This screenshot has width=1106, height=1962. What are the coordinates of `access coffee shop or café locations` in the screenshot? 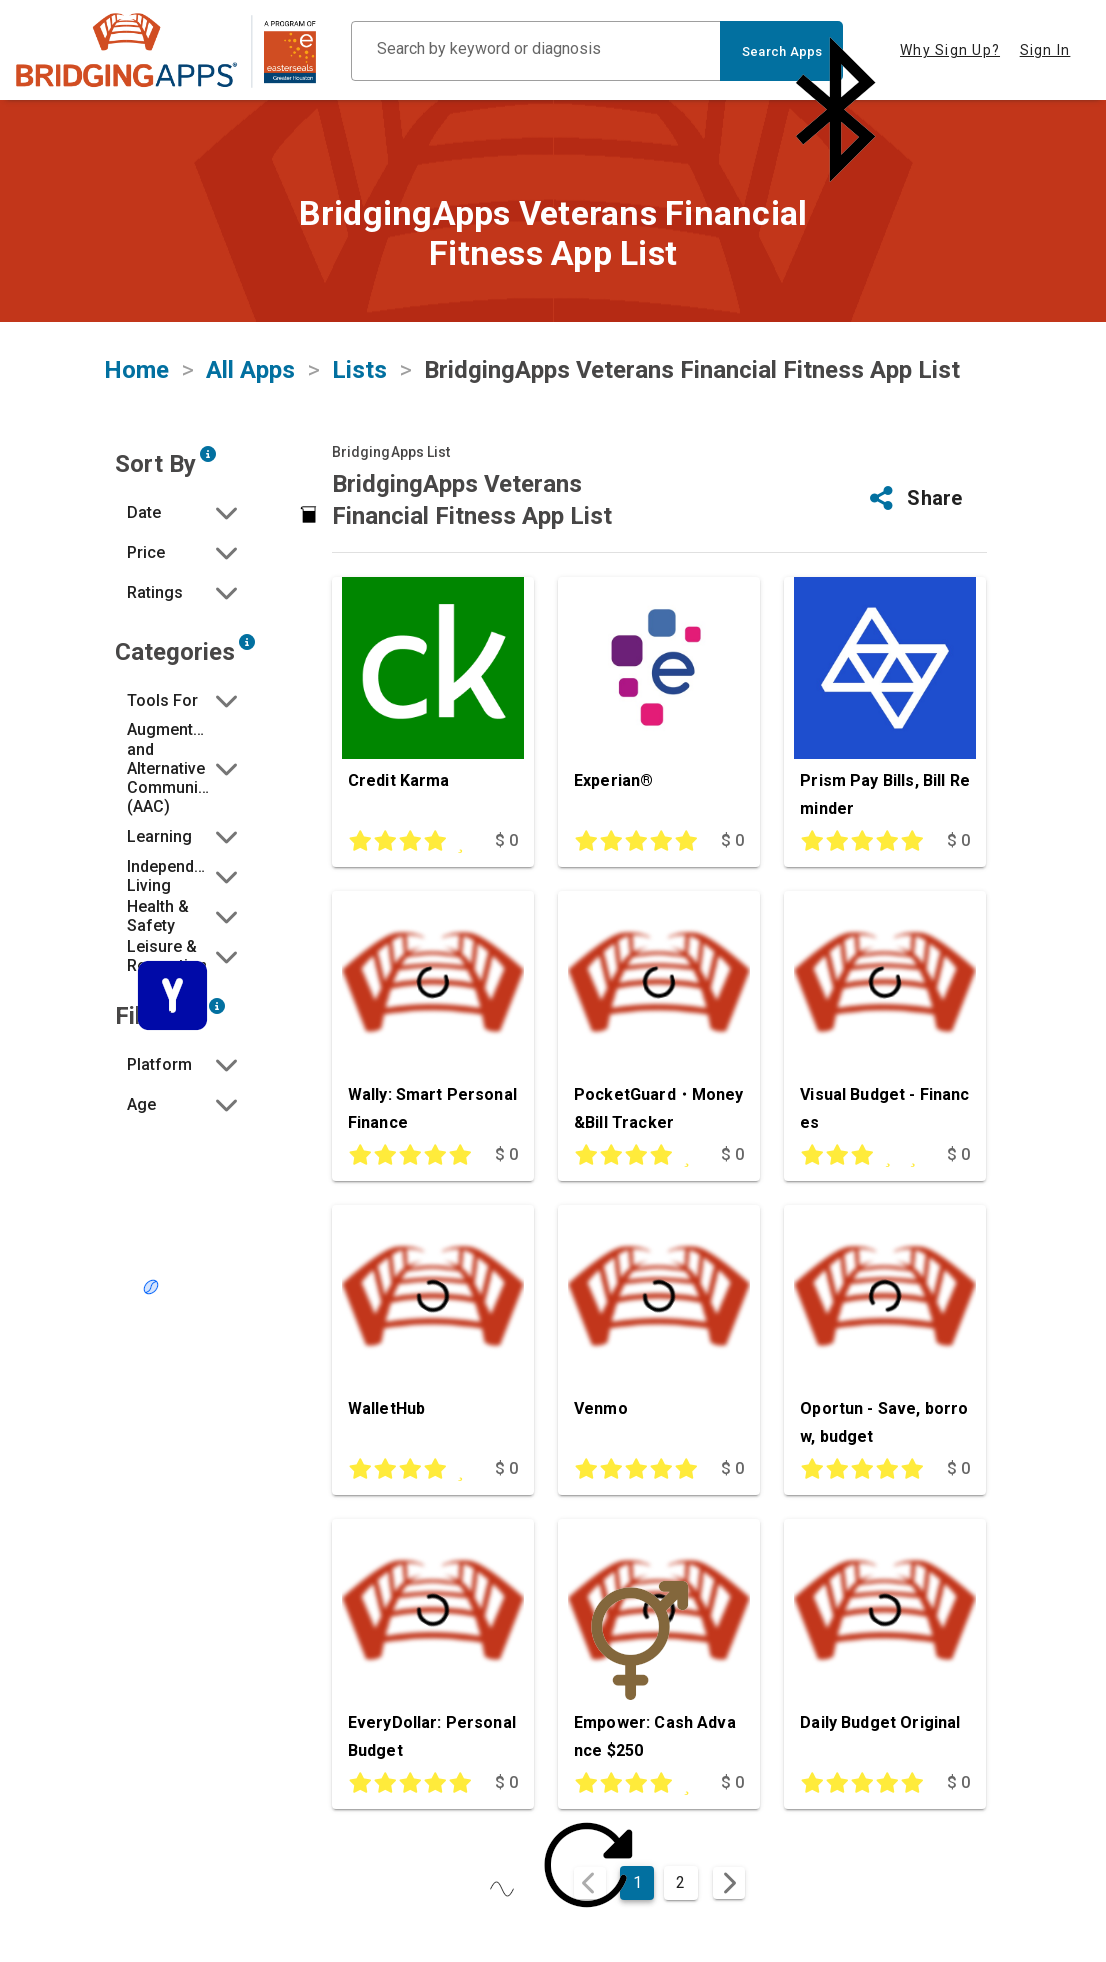 It's located at (151, 1287).